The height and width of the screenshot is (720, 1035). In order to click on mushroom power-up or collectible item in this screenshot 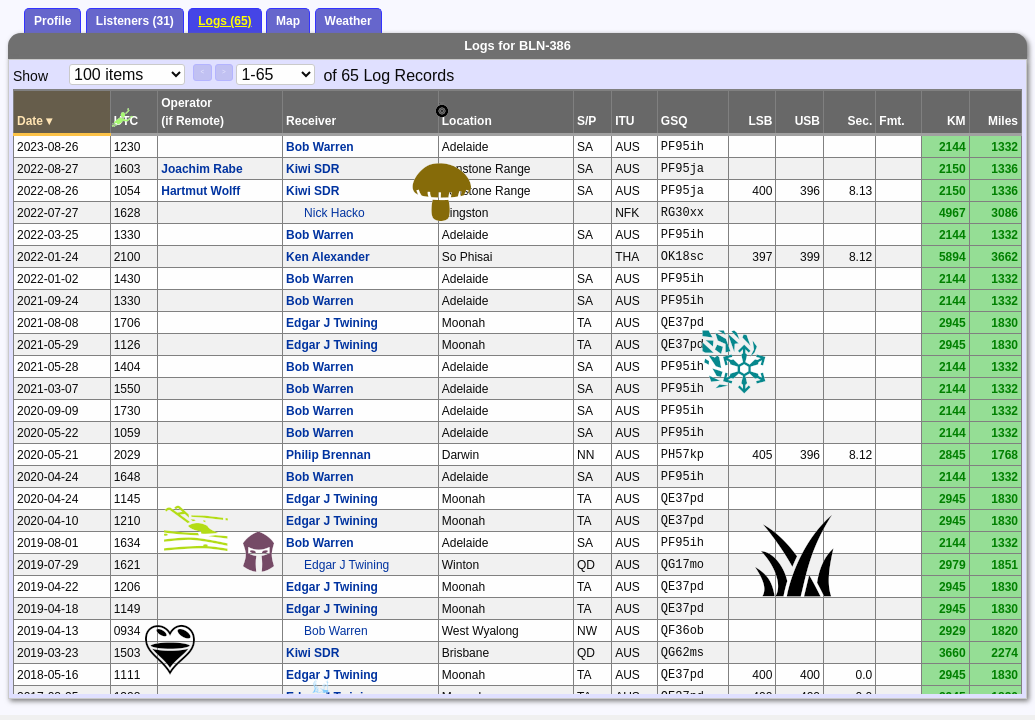, I will do `click(441, 191)`.